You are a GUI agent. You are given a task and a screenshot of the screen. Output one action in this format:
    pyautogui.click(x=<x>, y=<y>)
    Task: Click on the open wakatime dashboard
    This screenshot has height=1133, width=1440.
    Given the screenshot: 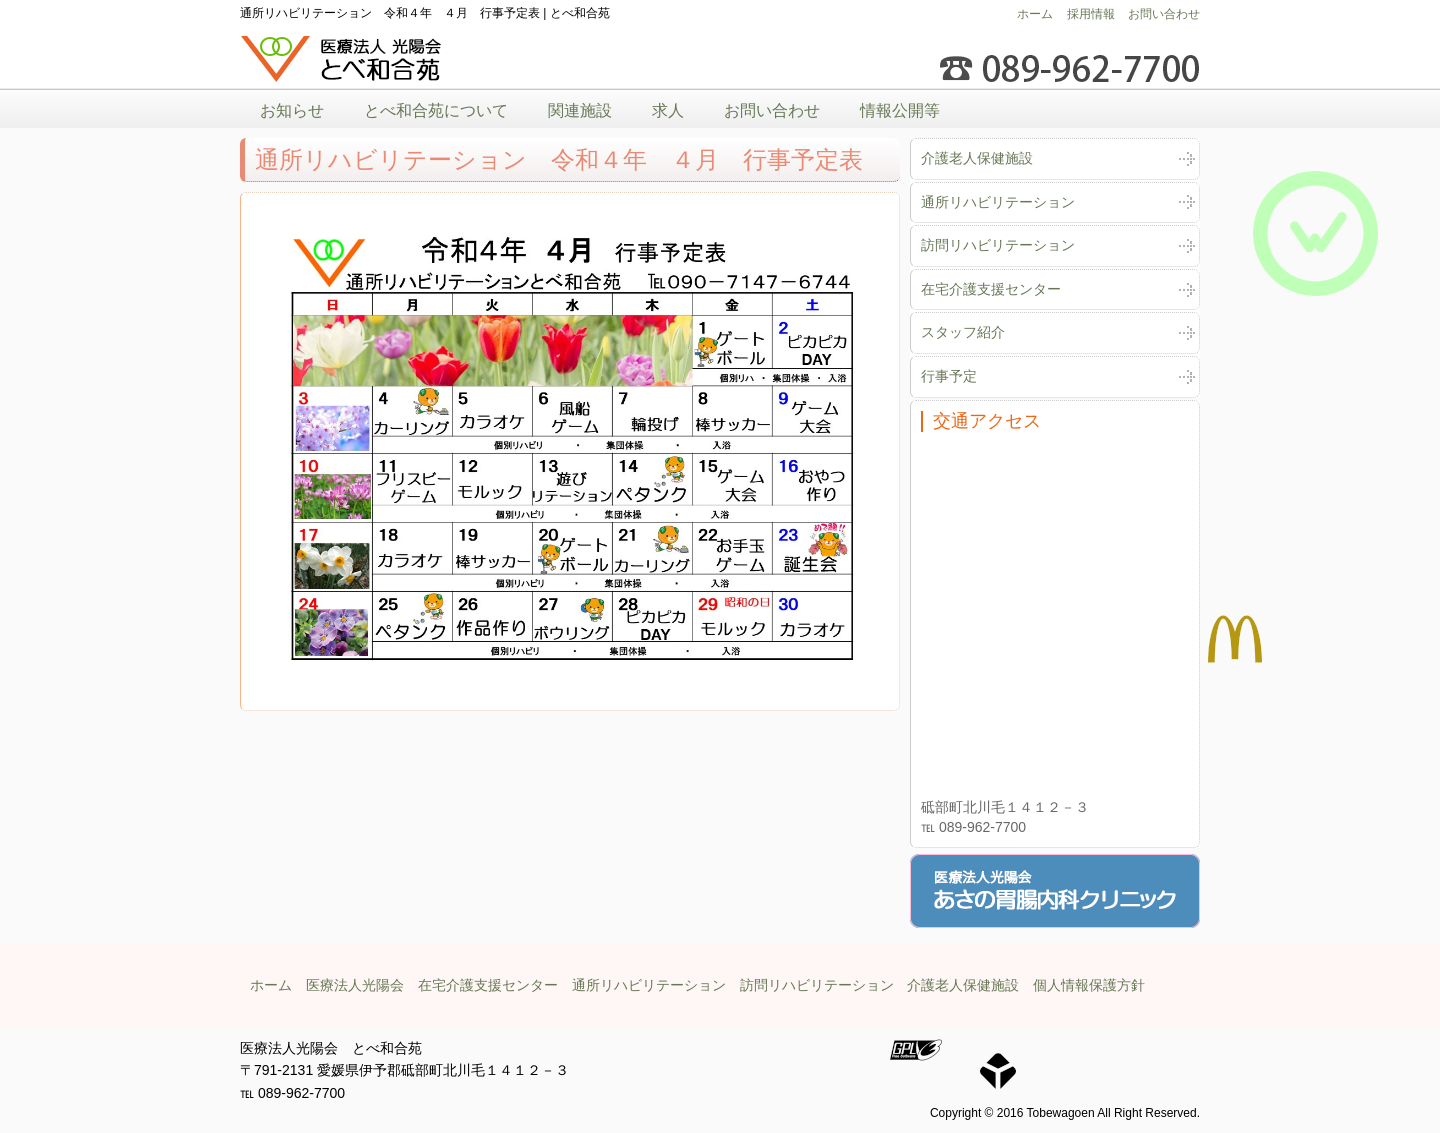 What is the action you would take?
    pyautogui.click(x=1315, y=233)
    